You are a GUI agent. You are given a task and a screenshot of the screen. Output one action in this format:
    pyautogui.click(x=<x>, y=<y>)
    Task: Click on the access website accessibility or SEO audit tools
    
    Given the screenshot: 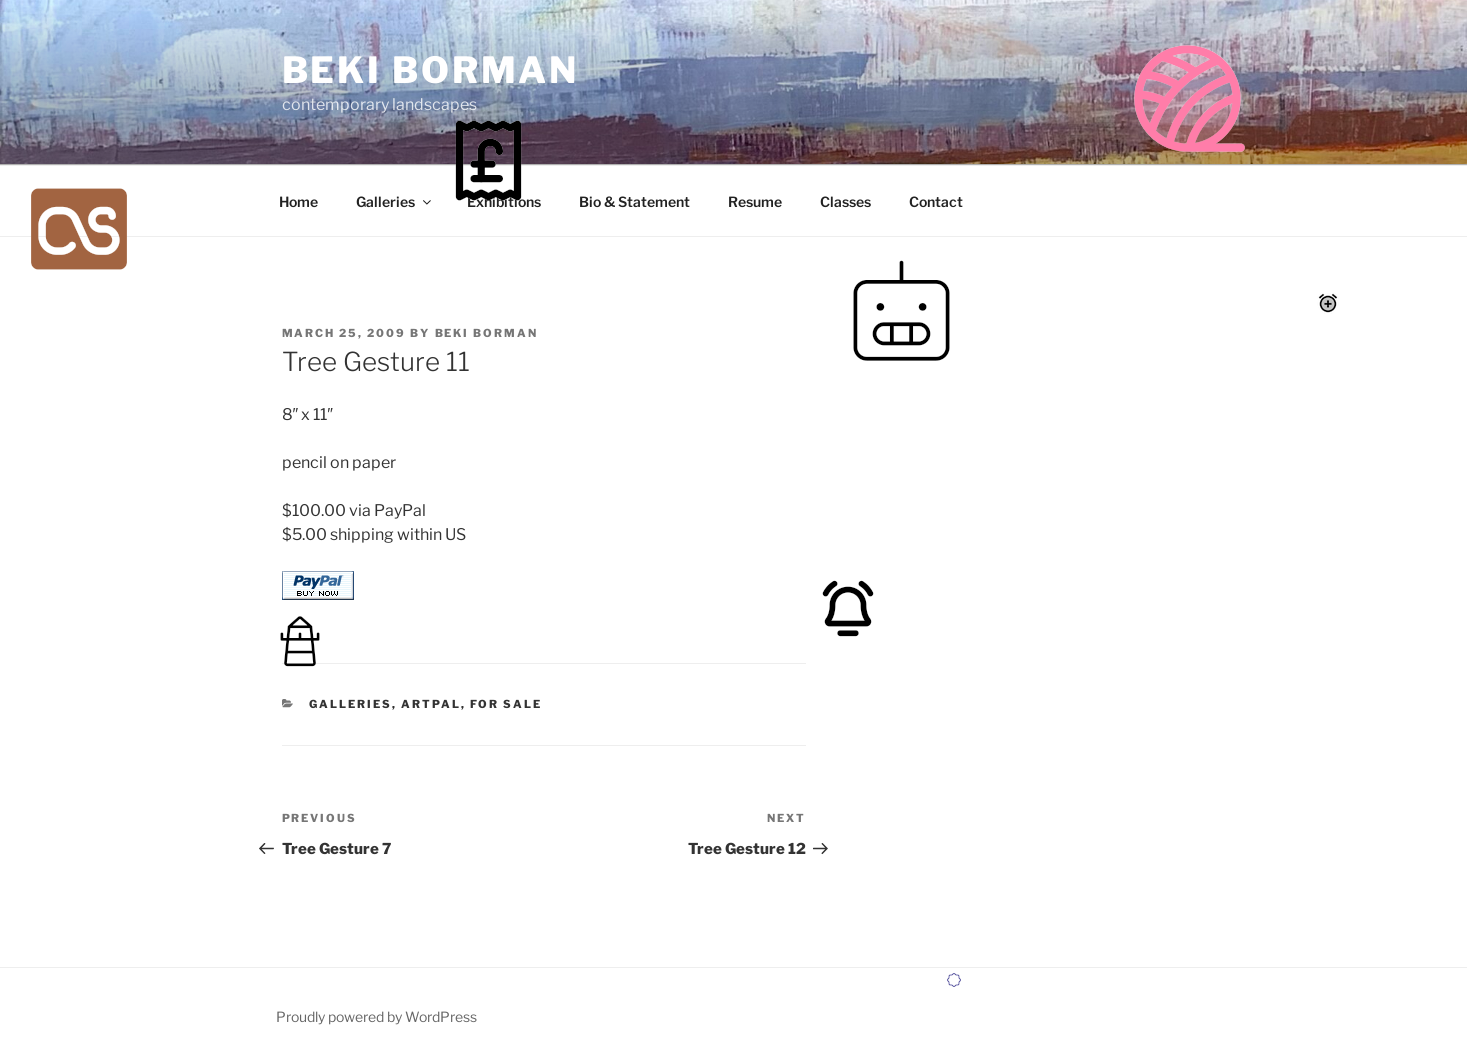 What is the action you would take?
    pyautogui.click(x=300, y=643)
    